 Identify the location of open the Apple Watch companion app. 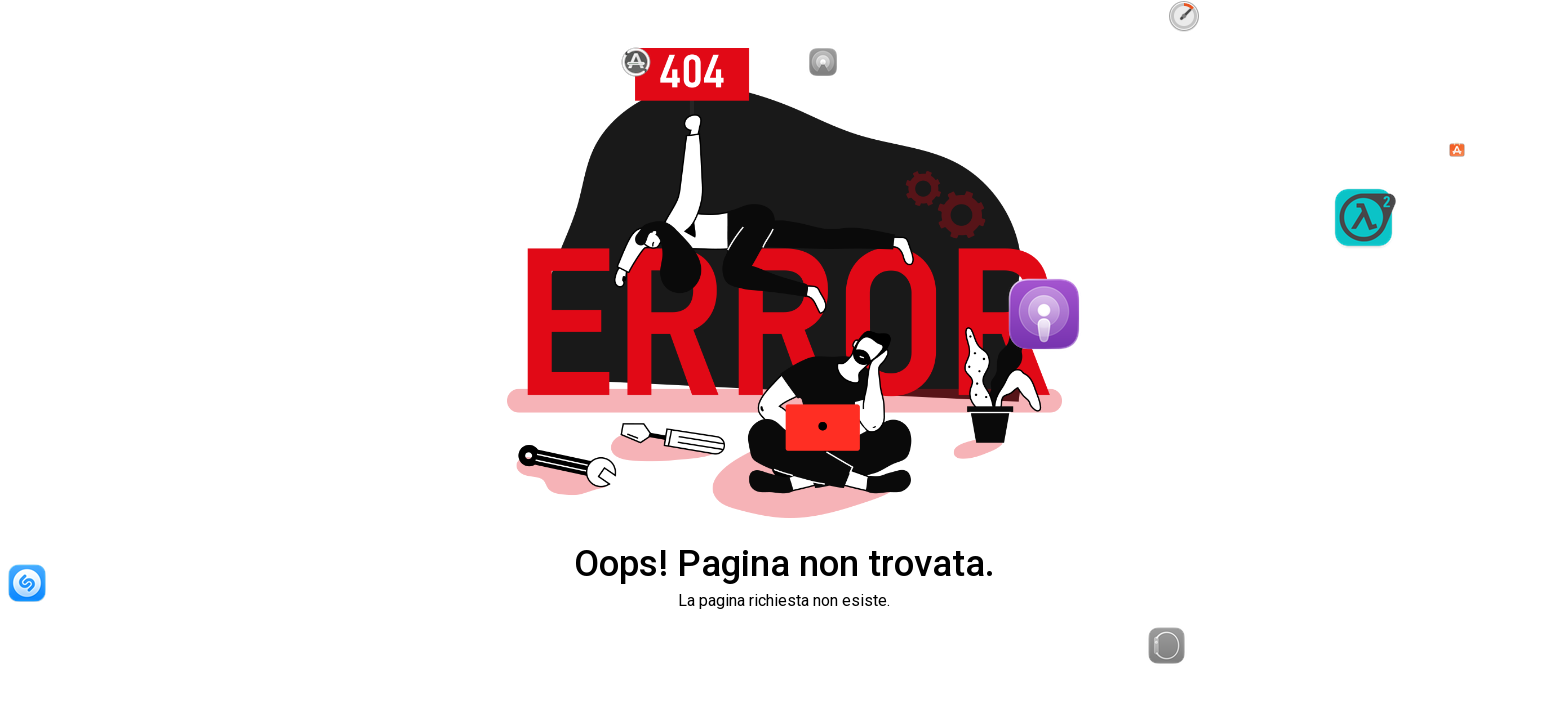
(1166, 645).